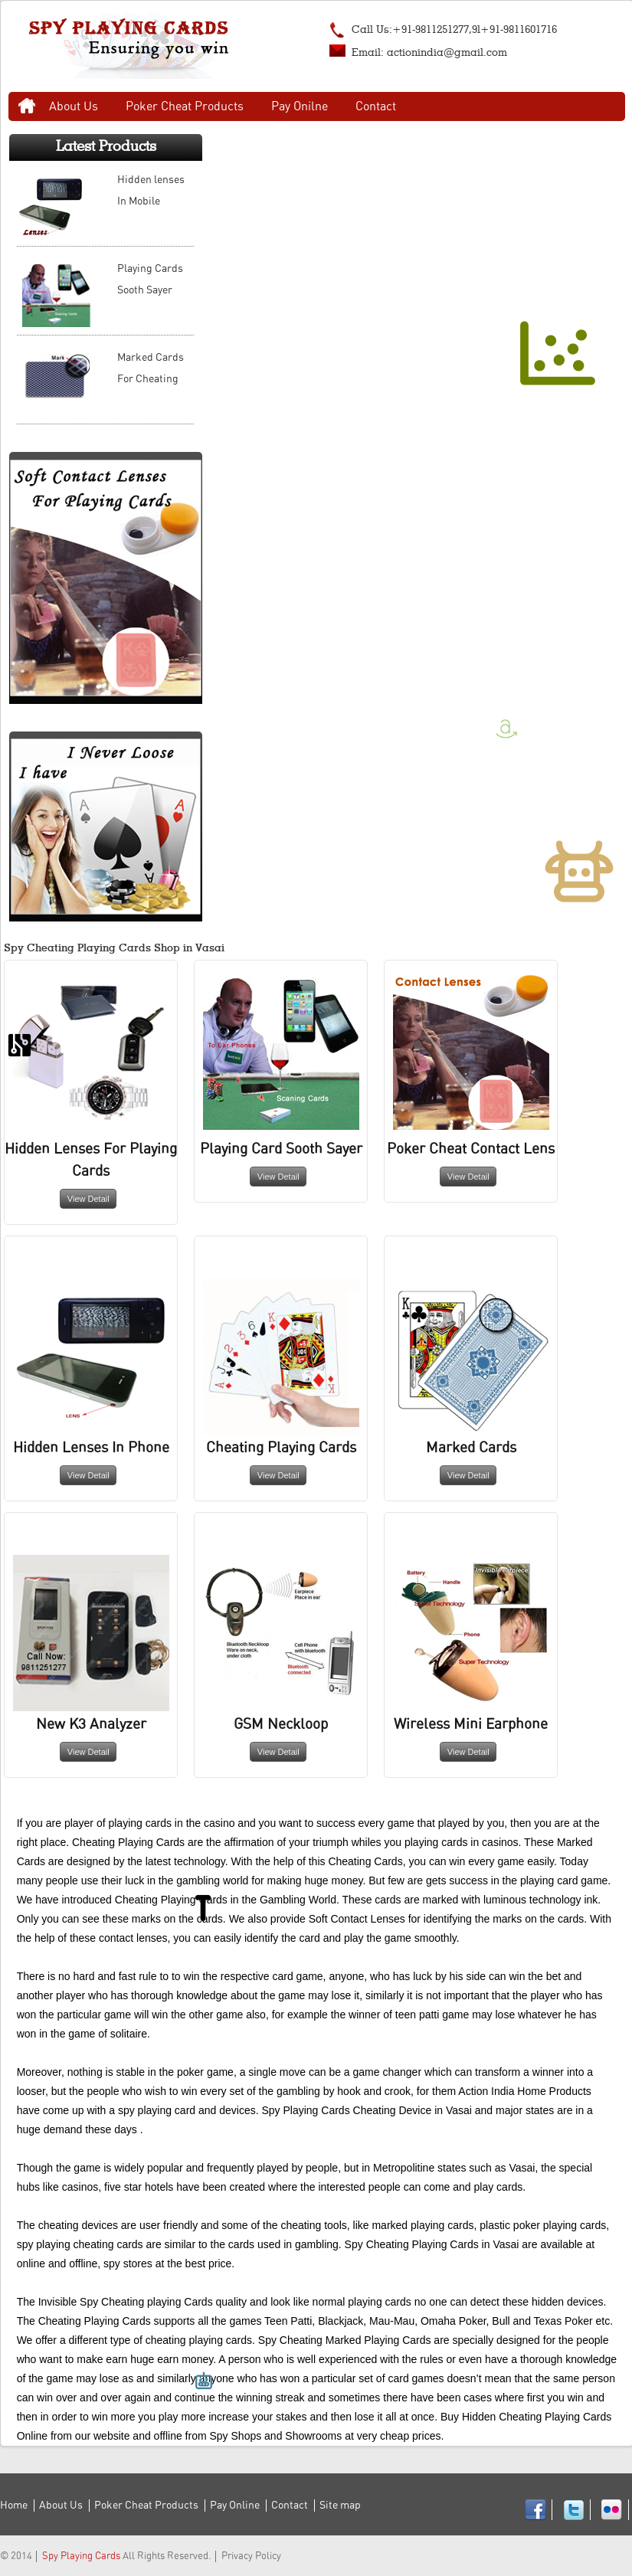 This screenshot has width=632, height=2576. I want to click on text formatting option for title case, so click(203, 1908).